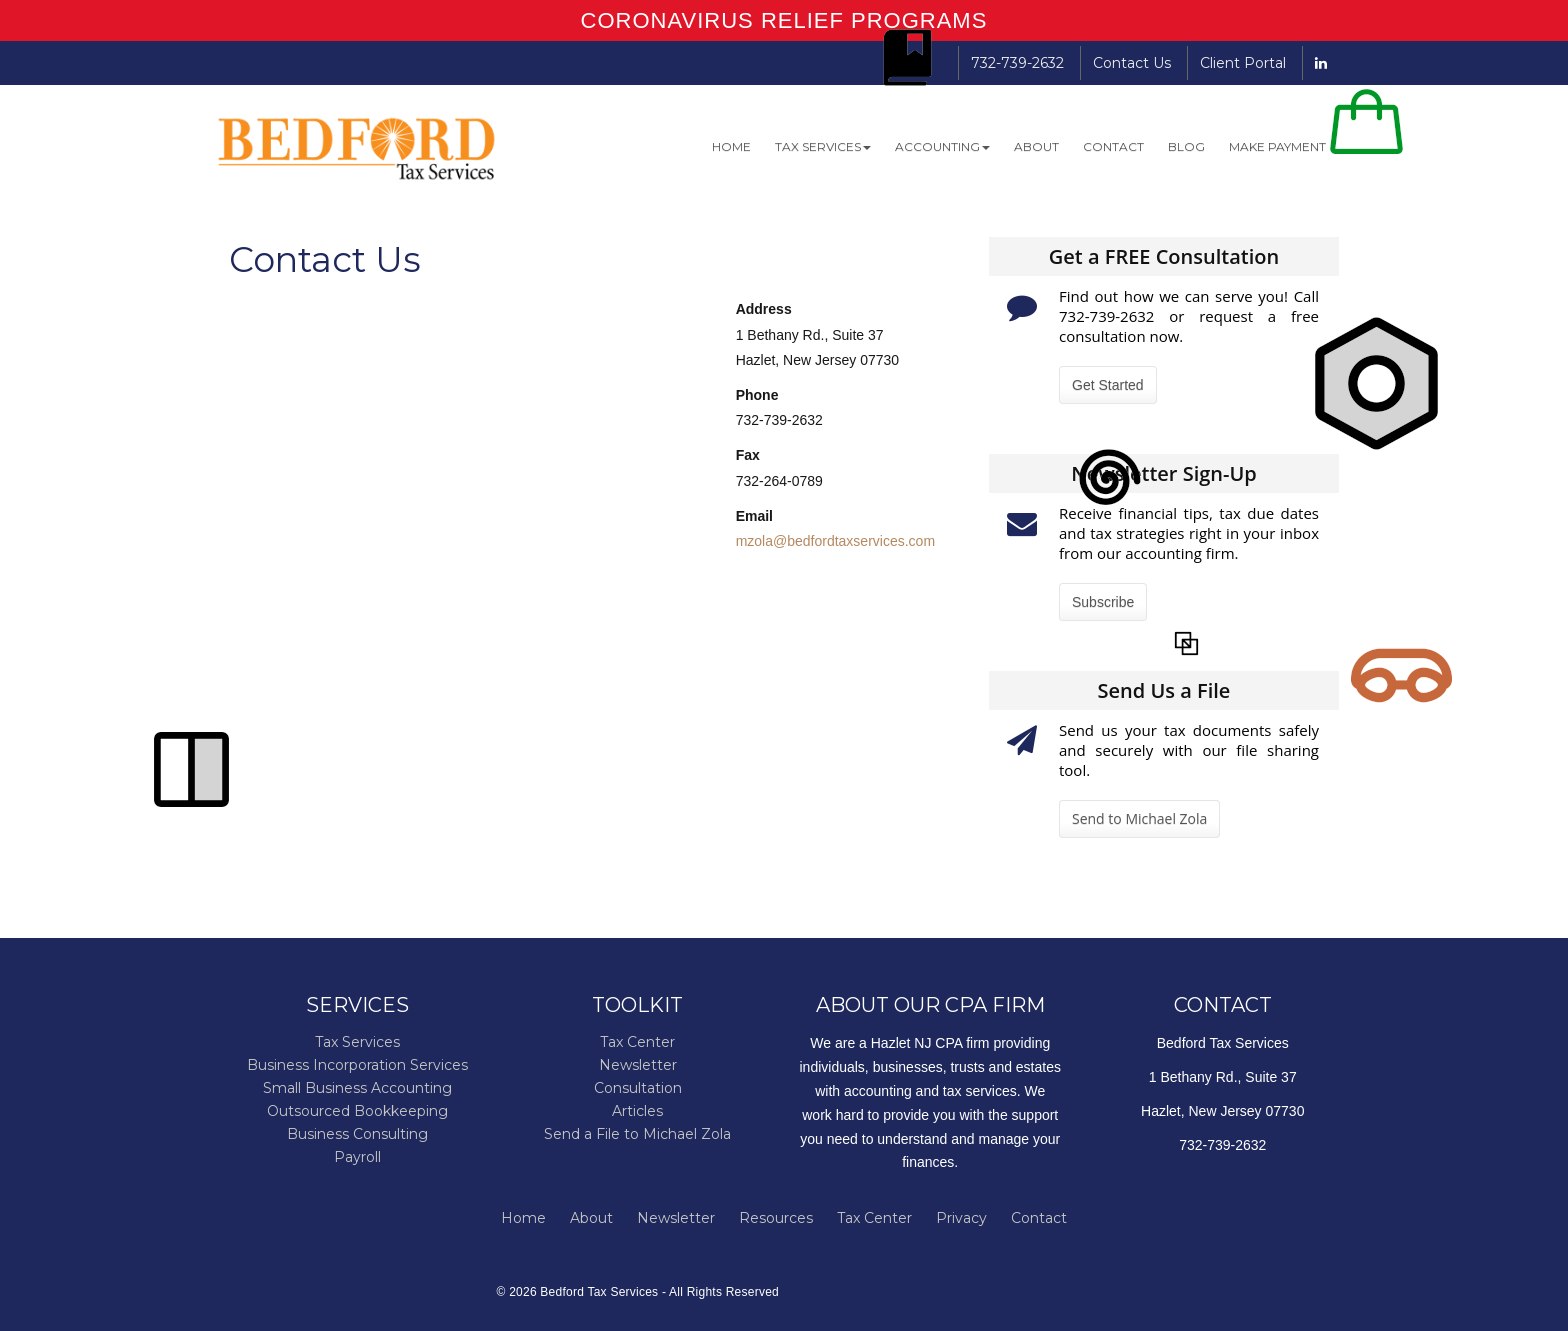 The image size is (1568, 1331). What do you see at coordinates (1186, 643) in the screenshot?
I see `intersect or merge two layers` at bounding box center [1186, 643].